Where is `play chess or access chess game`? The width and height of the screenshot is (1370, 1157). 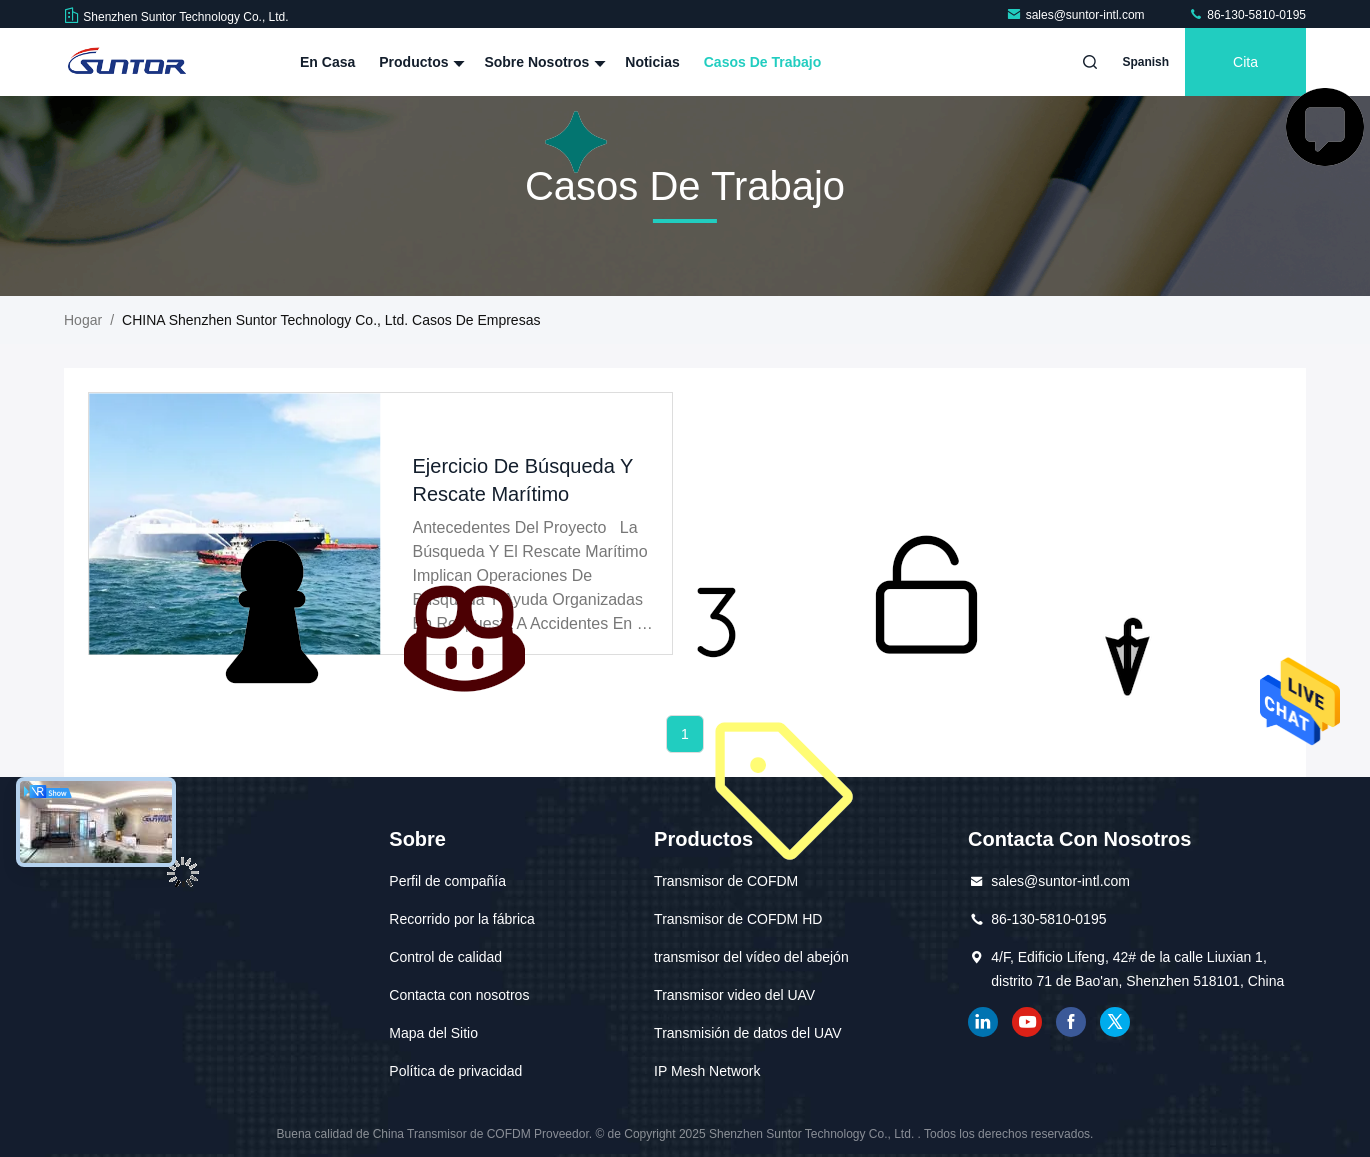 play chess or access chess game is located at coordinates (272, 616).